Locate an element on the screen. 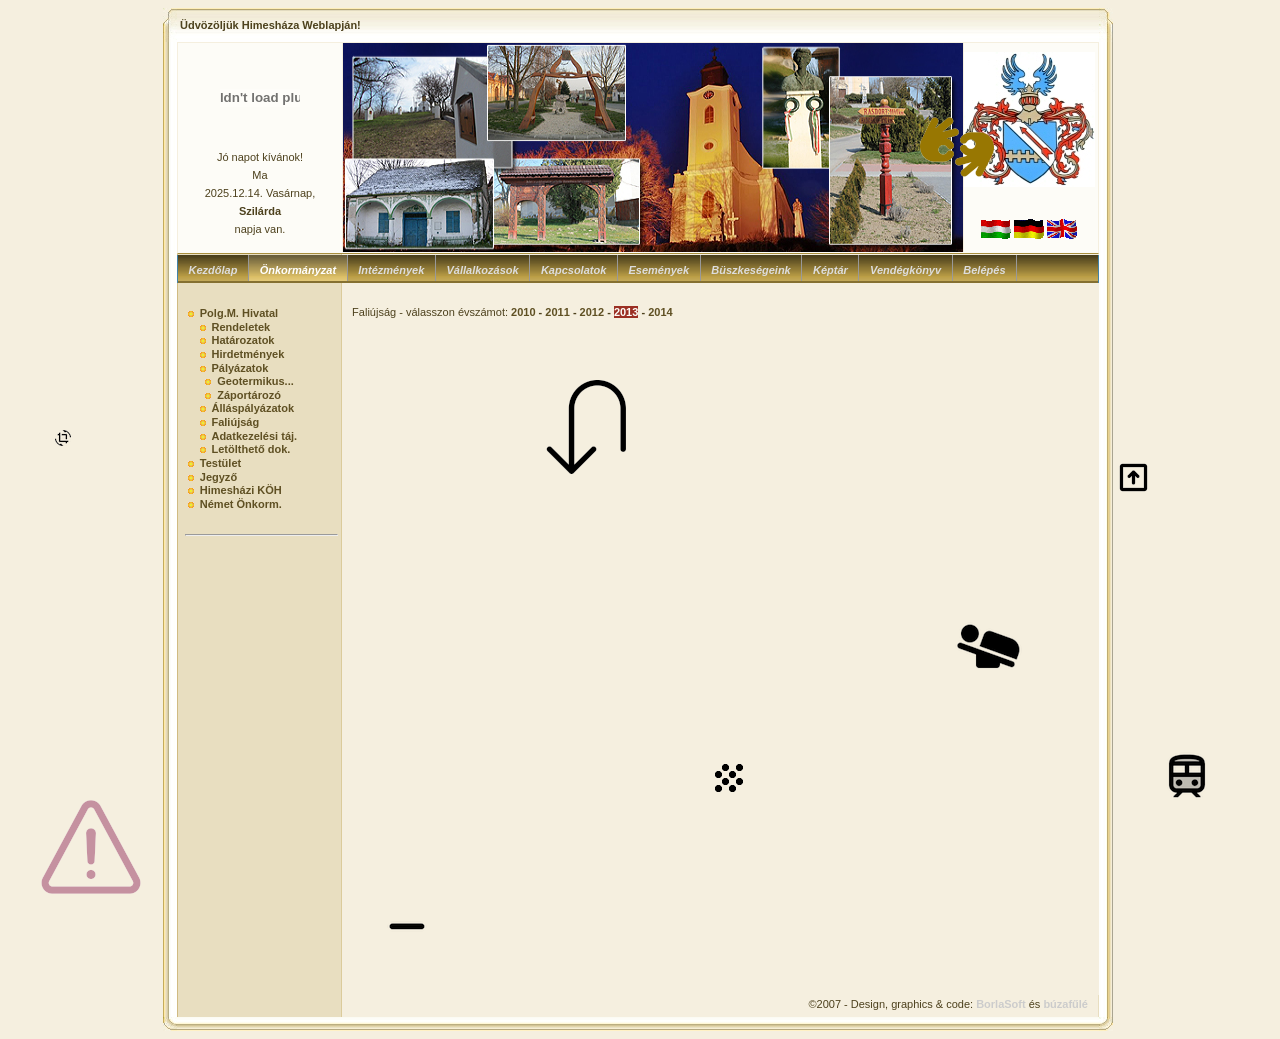  apply a film grain or noise effect is located at coordinates (729, 778).